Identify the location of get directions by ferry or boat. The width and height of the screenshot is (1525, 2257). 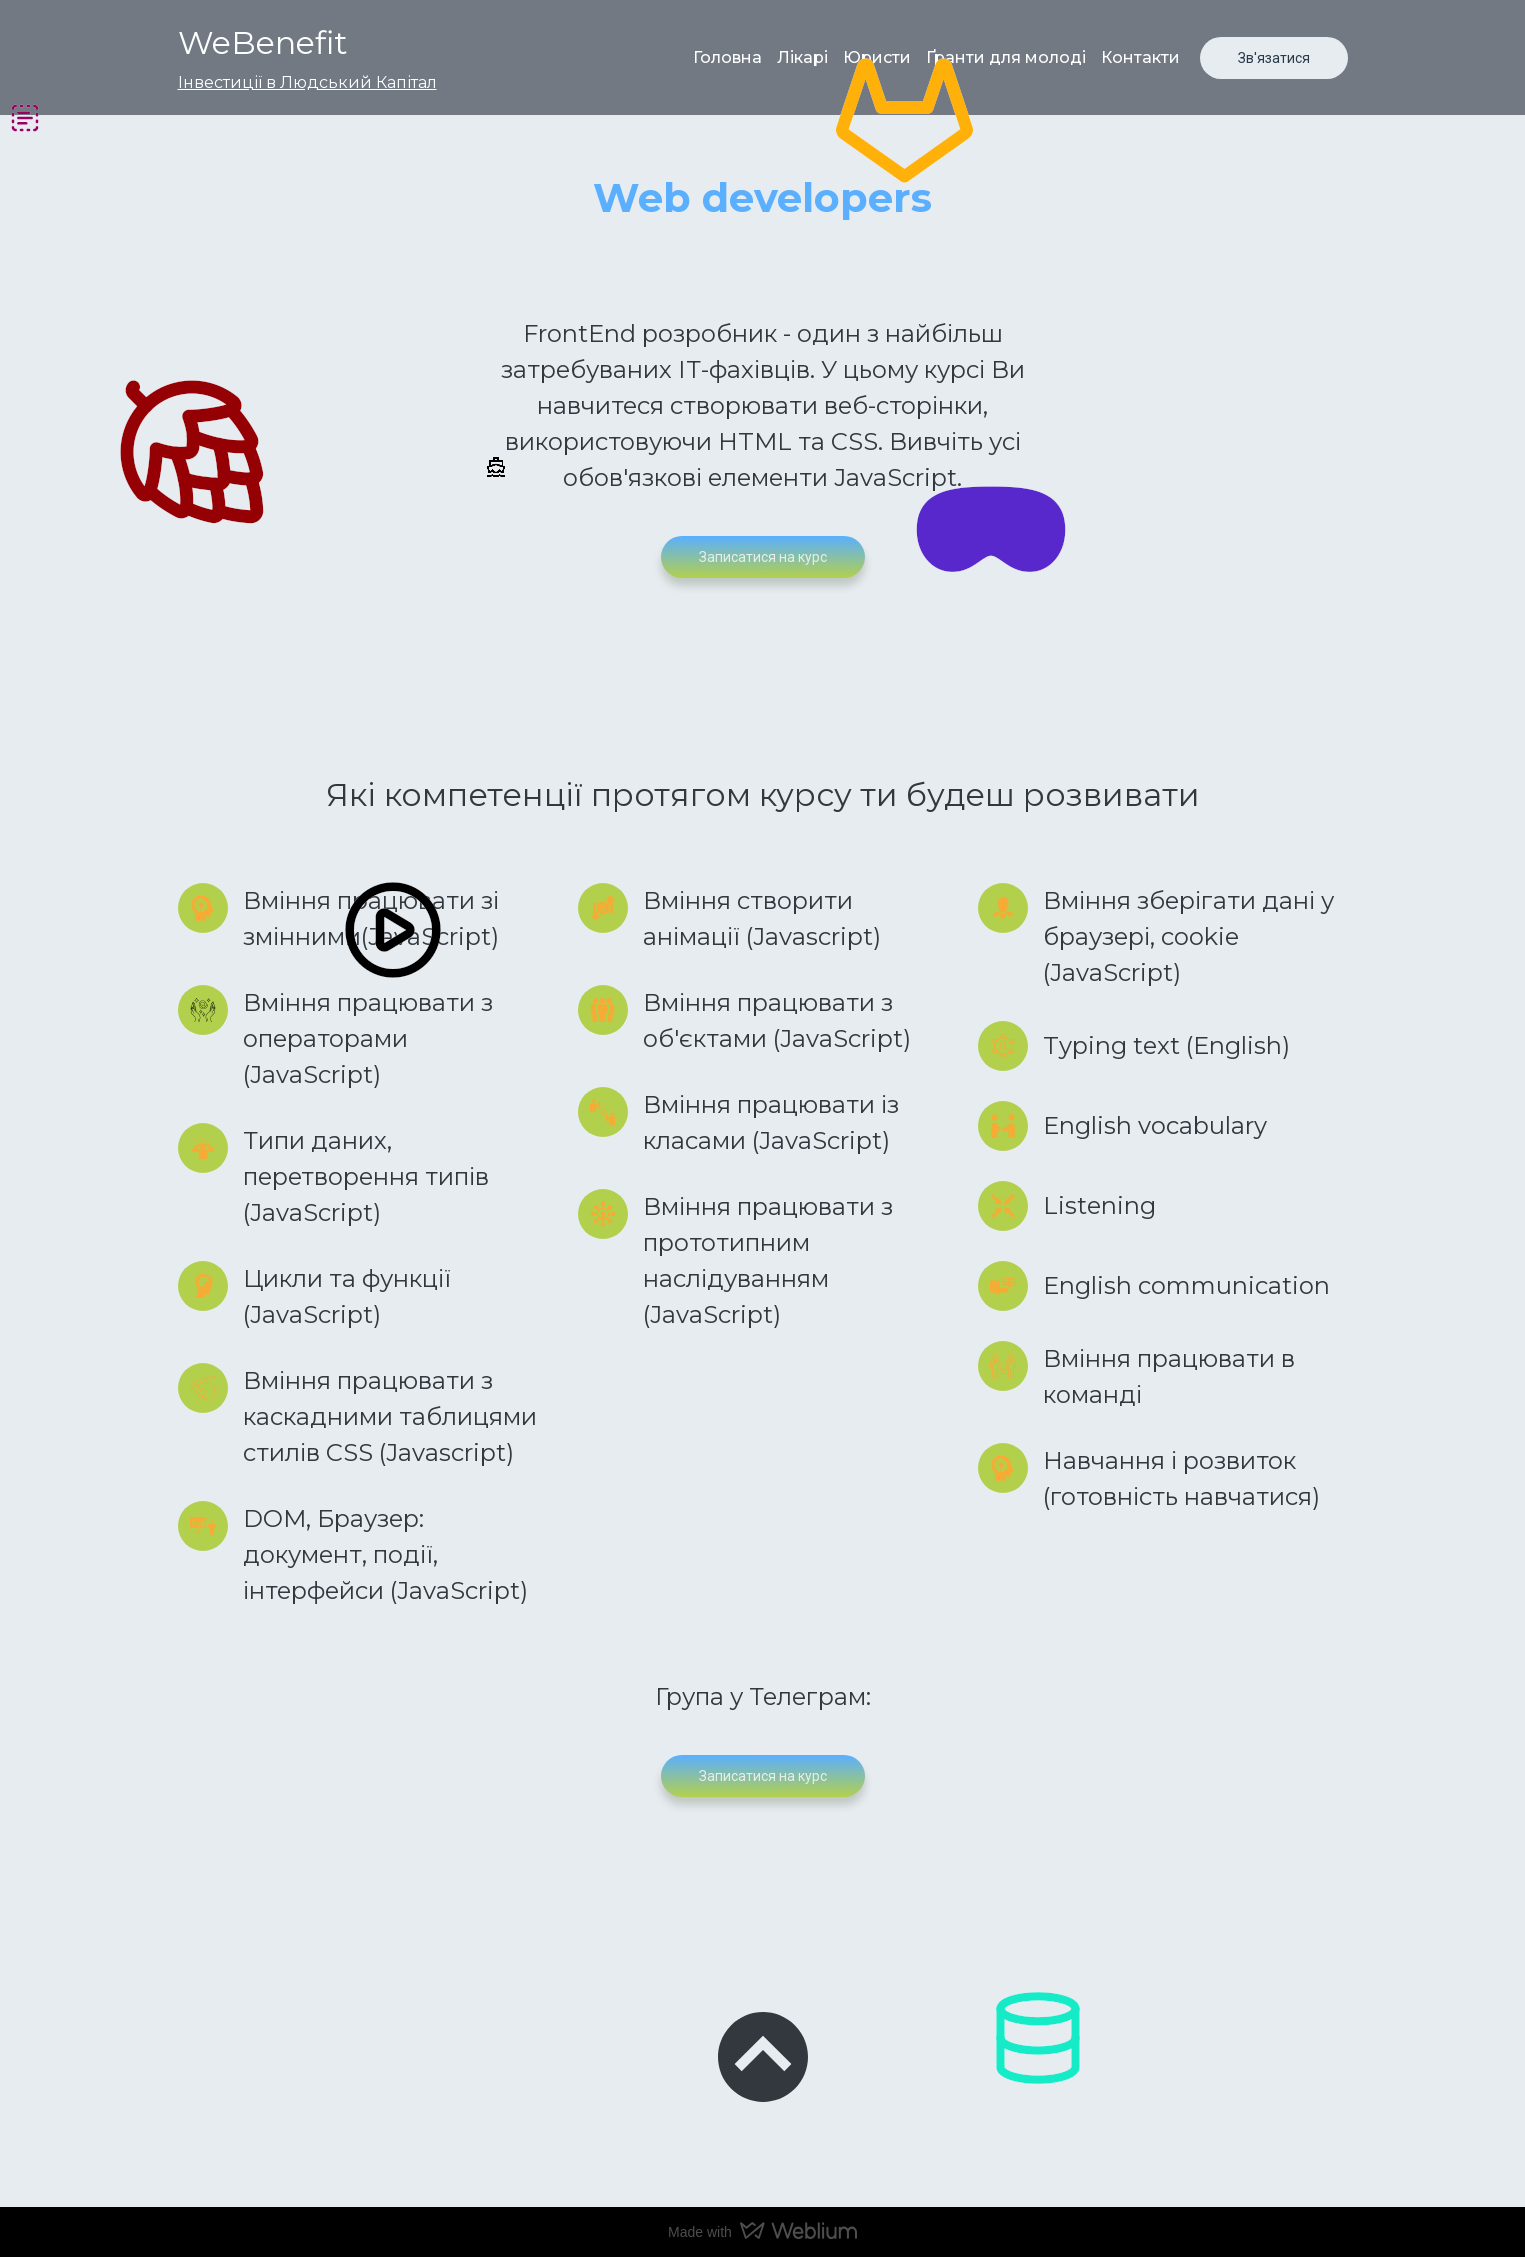
(496, 467).